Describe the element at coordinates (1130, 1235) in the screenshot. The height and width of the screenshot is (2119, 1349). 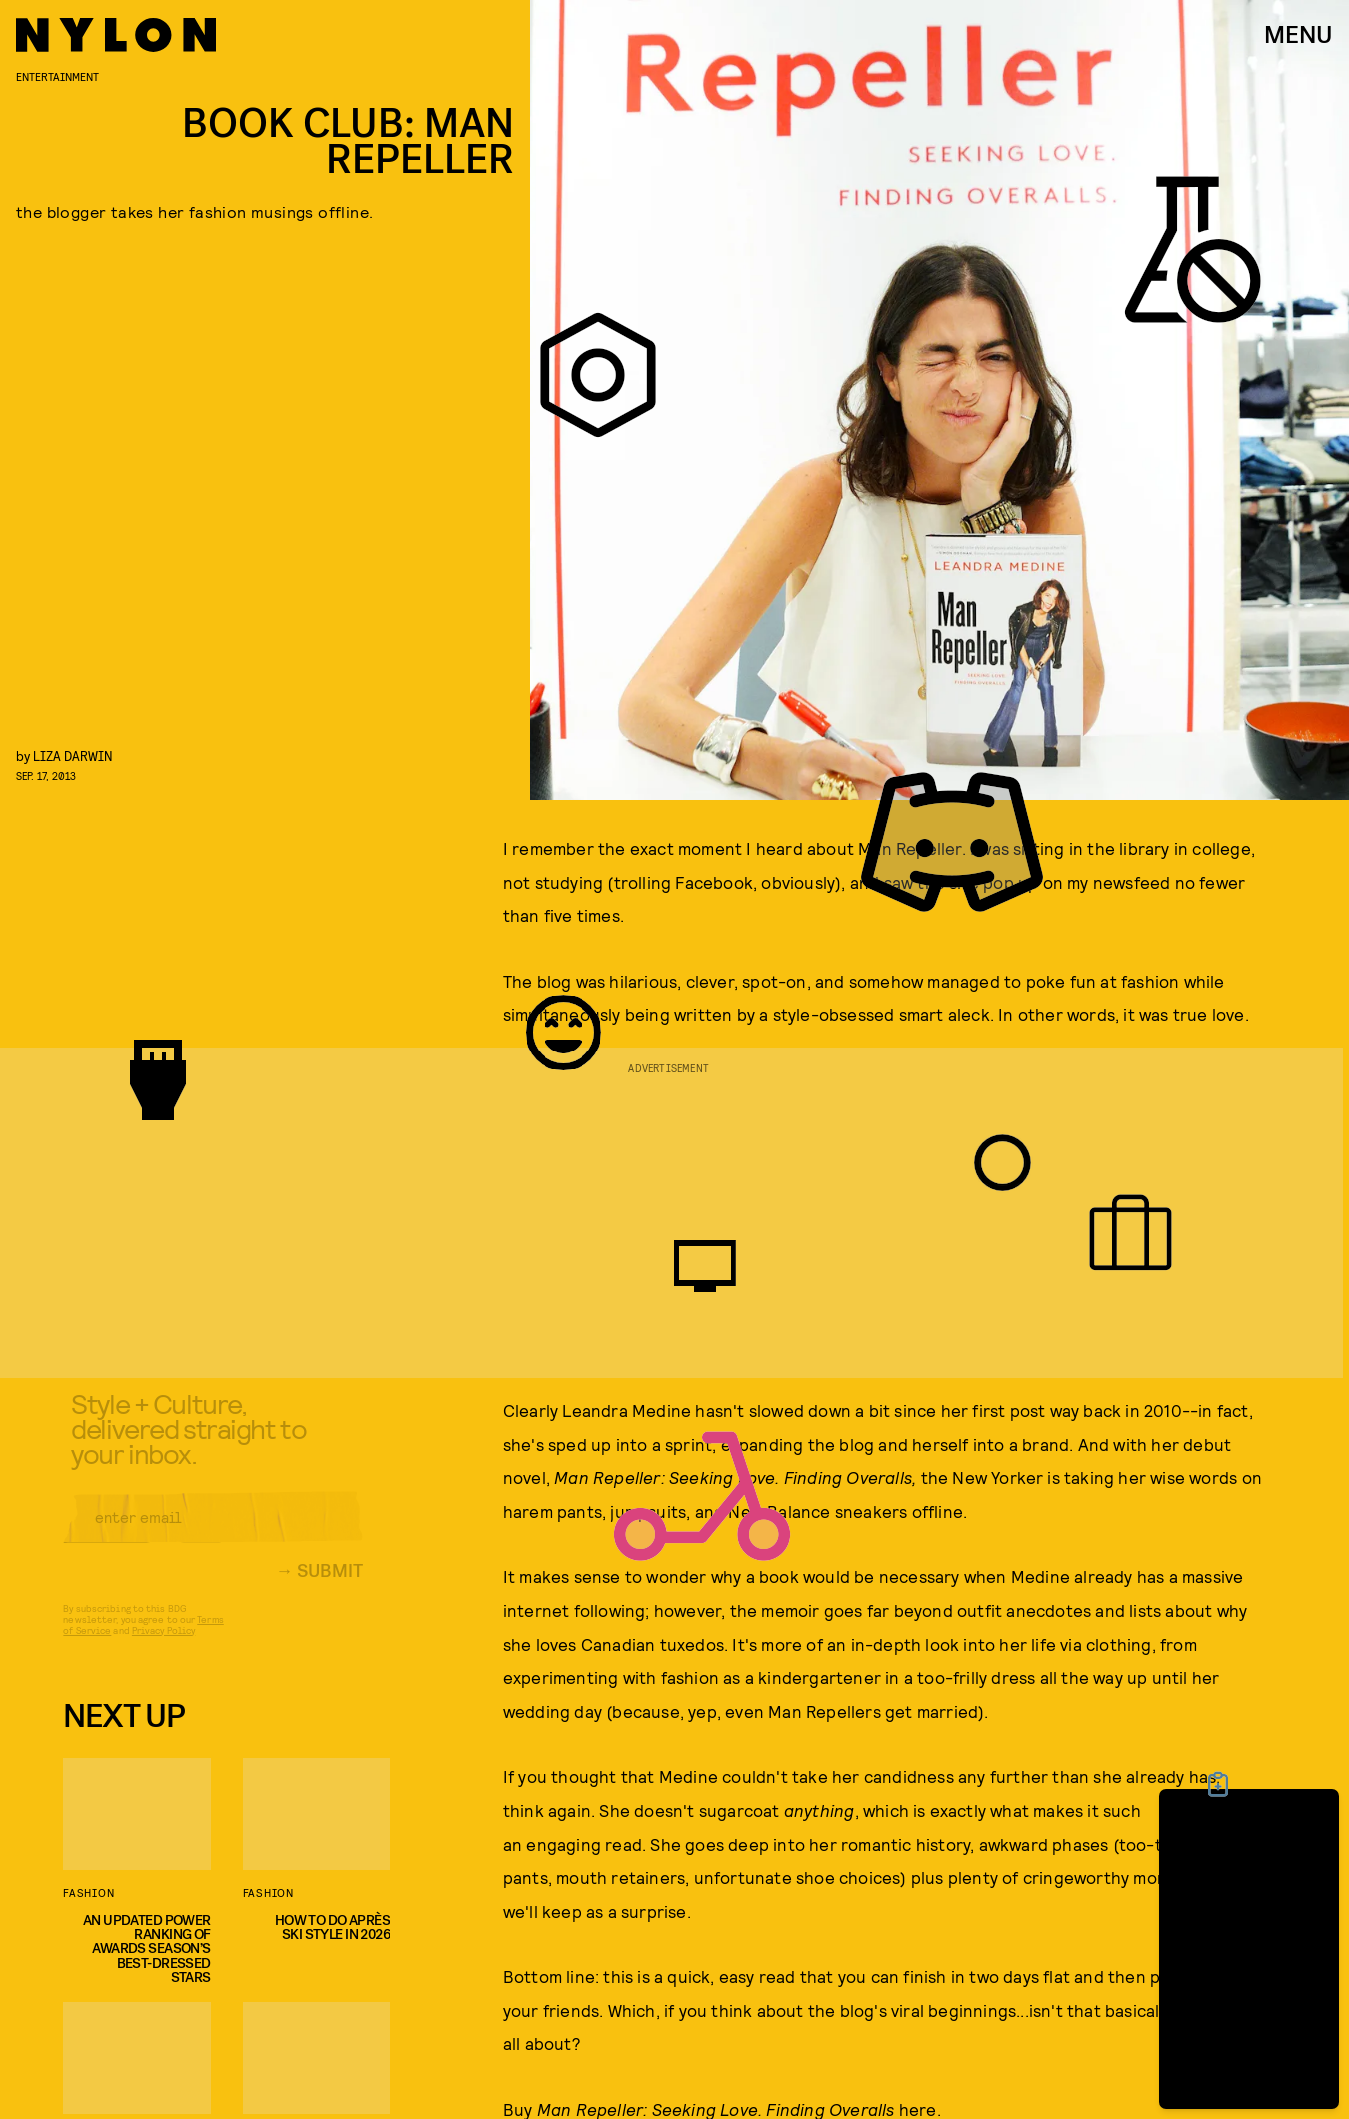
I see `access travel or trip details` at that location.